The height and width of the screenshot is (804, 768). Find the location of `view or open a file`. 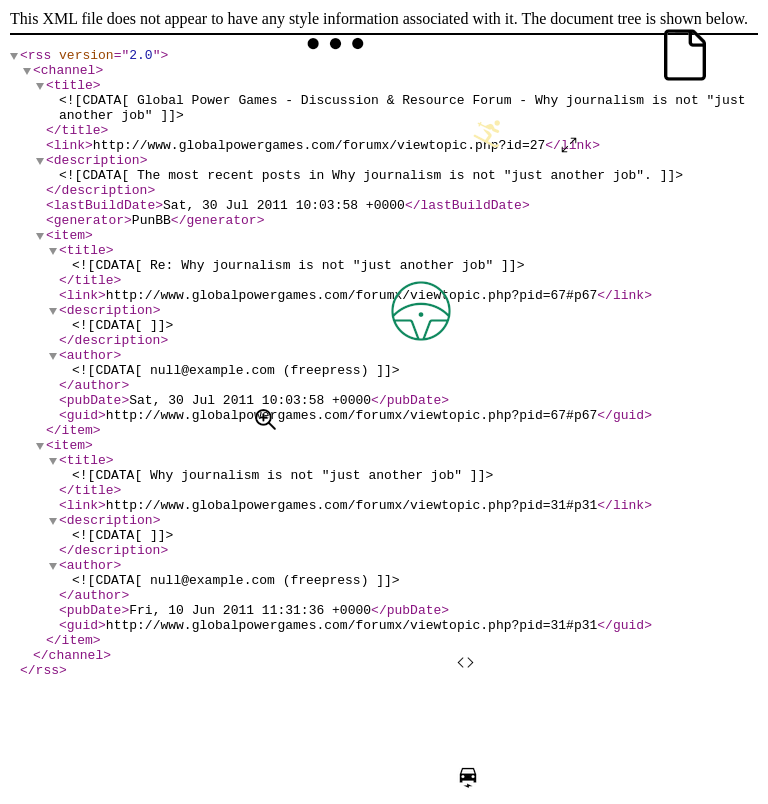

view or open a file is located at coordinates (685, 55).